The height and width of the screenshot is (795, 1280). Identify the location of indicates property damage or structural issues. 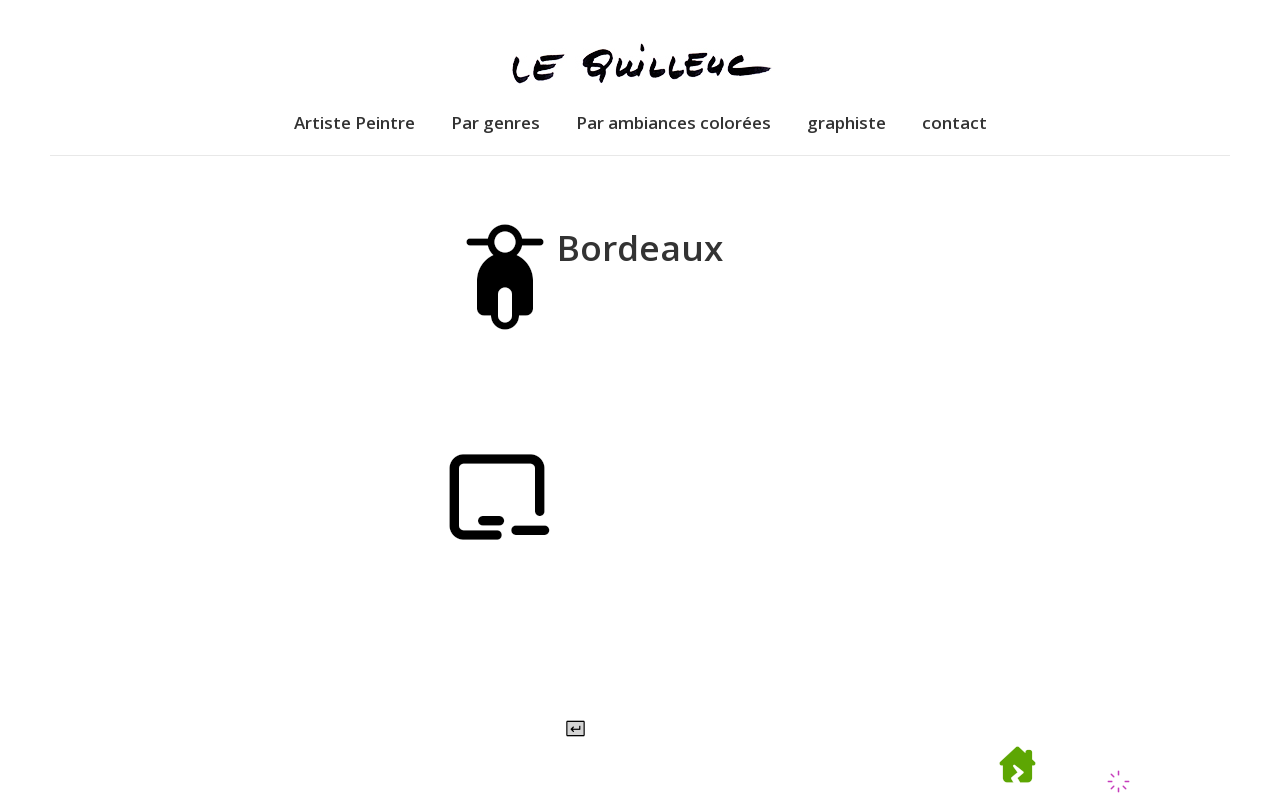
(1017, 764).